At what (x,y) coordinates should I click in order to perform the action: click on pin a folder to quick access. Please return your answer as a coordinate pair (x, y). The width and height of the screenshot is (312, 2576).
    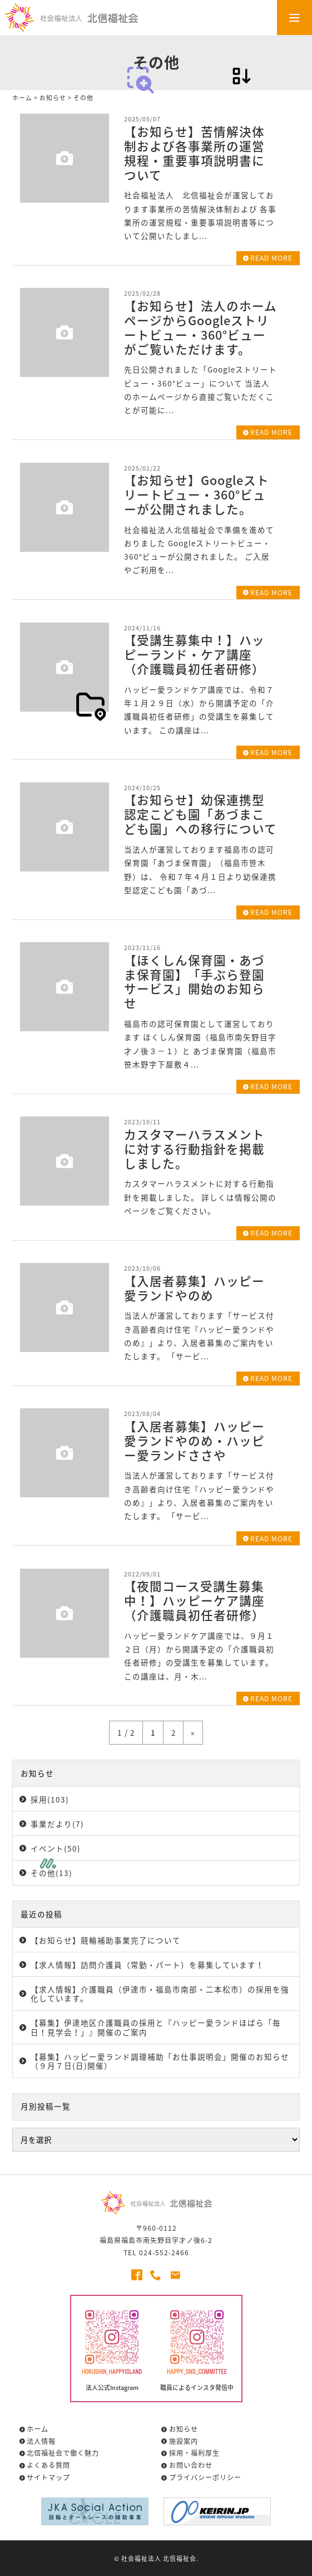
    Looking at the image, I should click on (90, 705).